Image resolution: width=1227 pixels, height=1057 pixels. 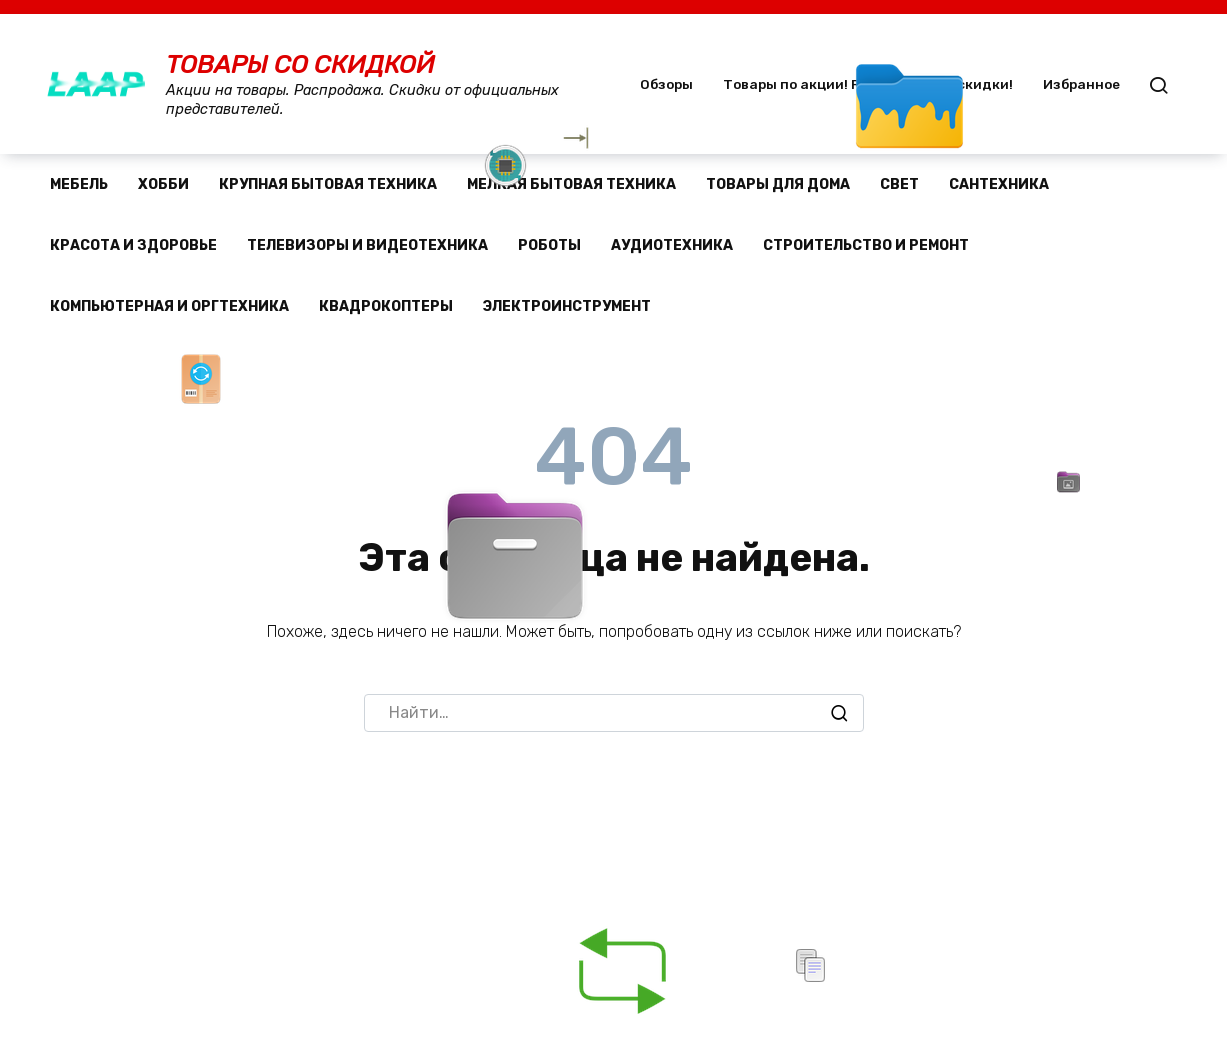 I want to click on go to the last item or page, so click(x=576, y=138).